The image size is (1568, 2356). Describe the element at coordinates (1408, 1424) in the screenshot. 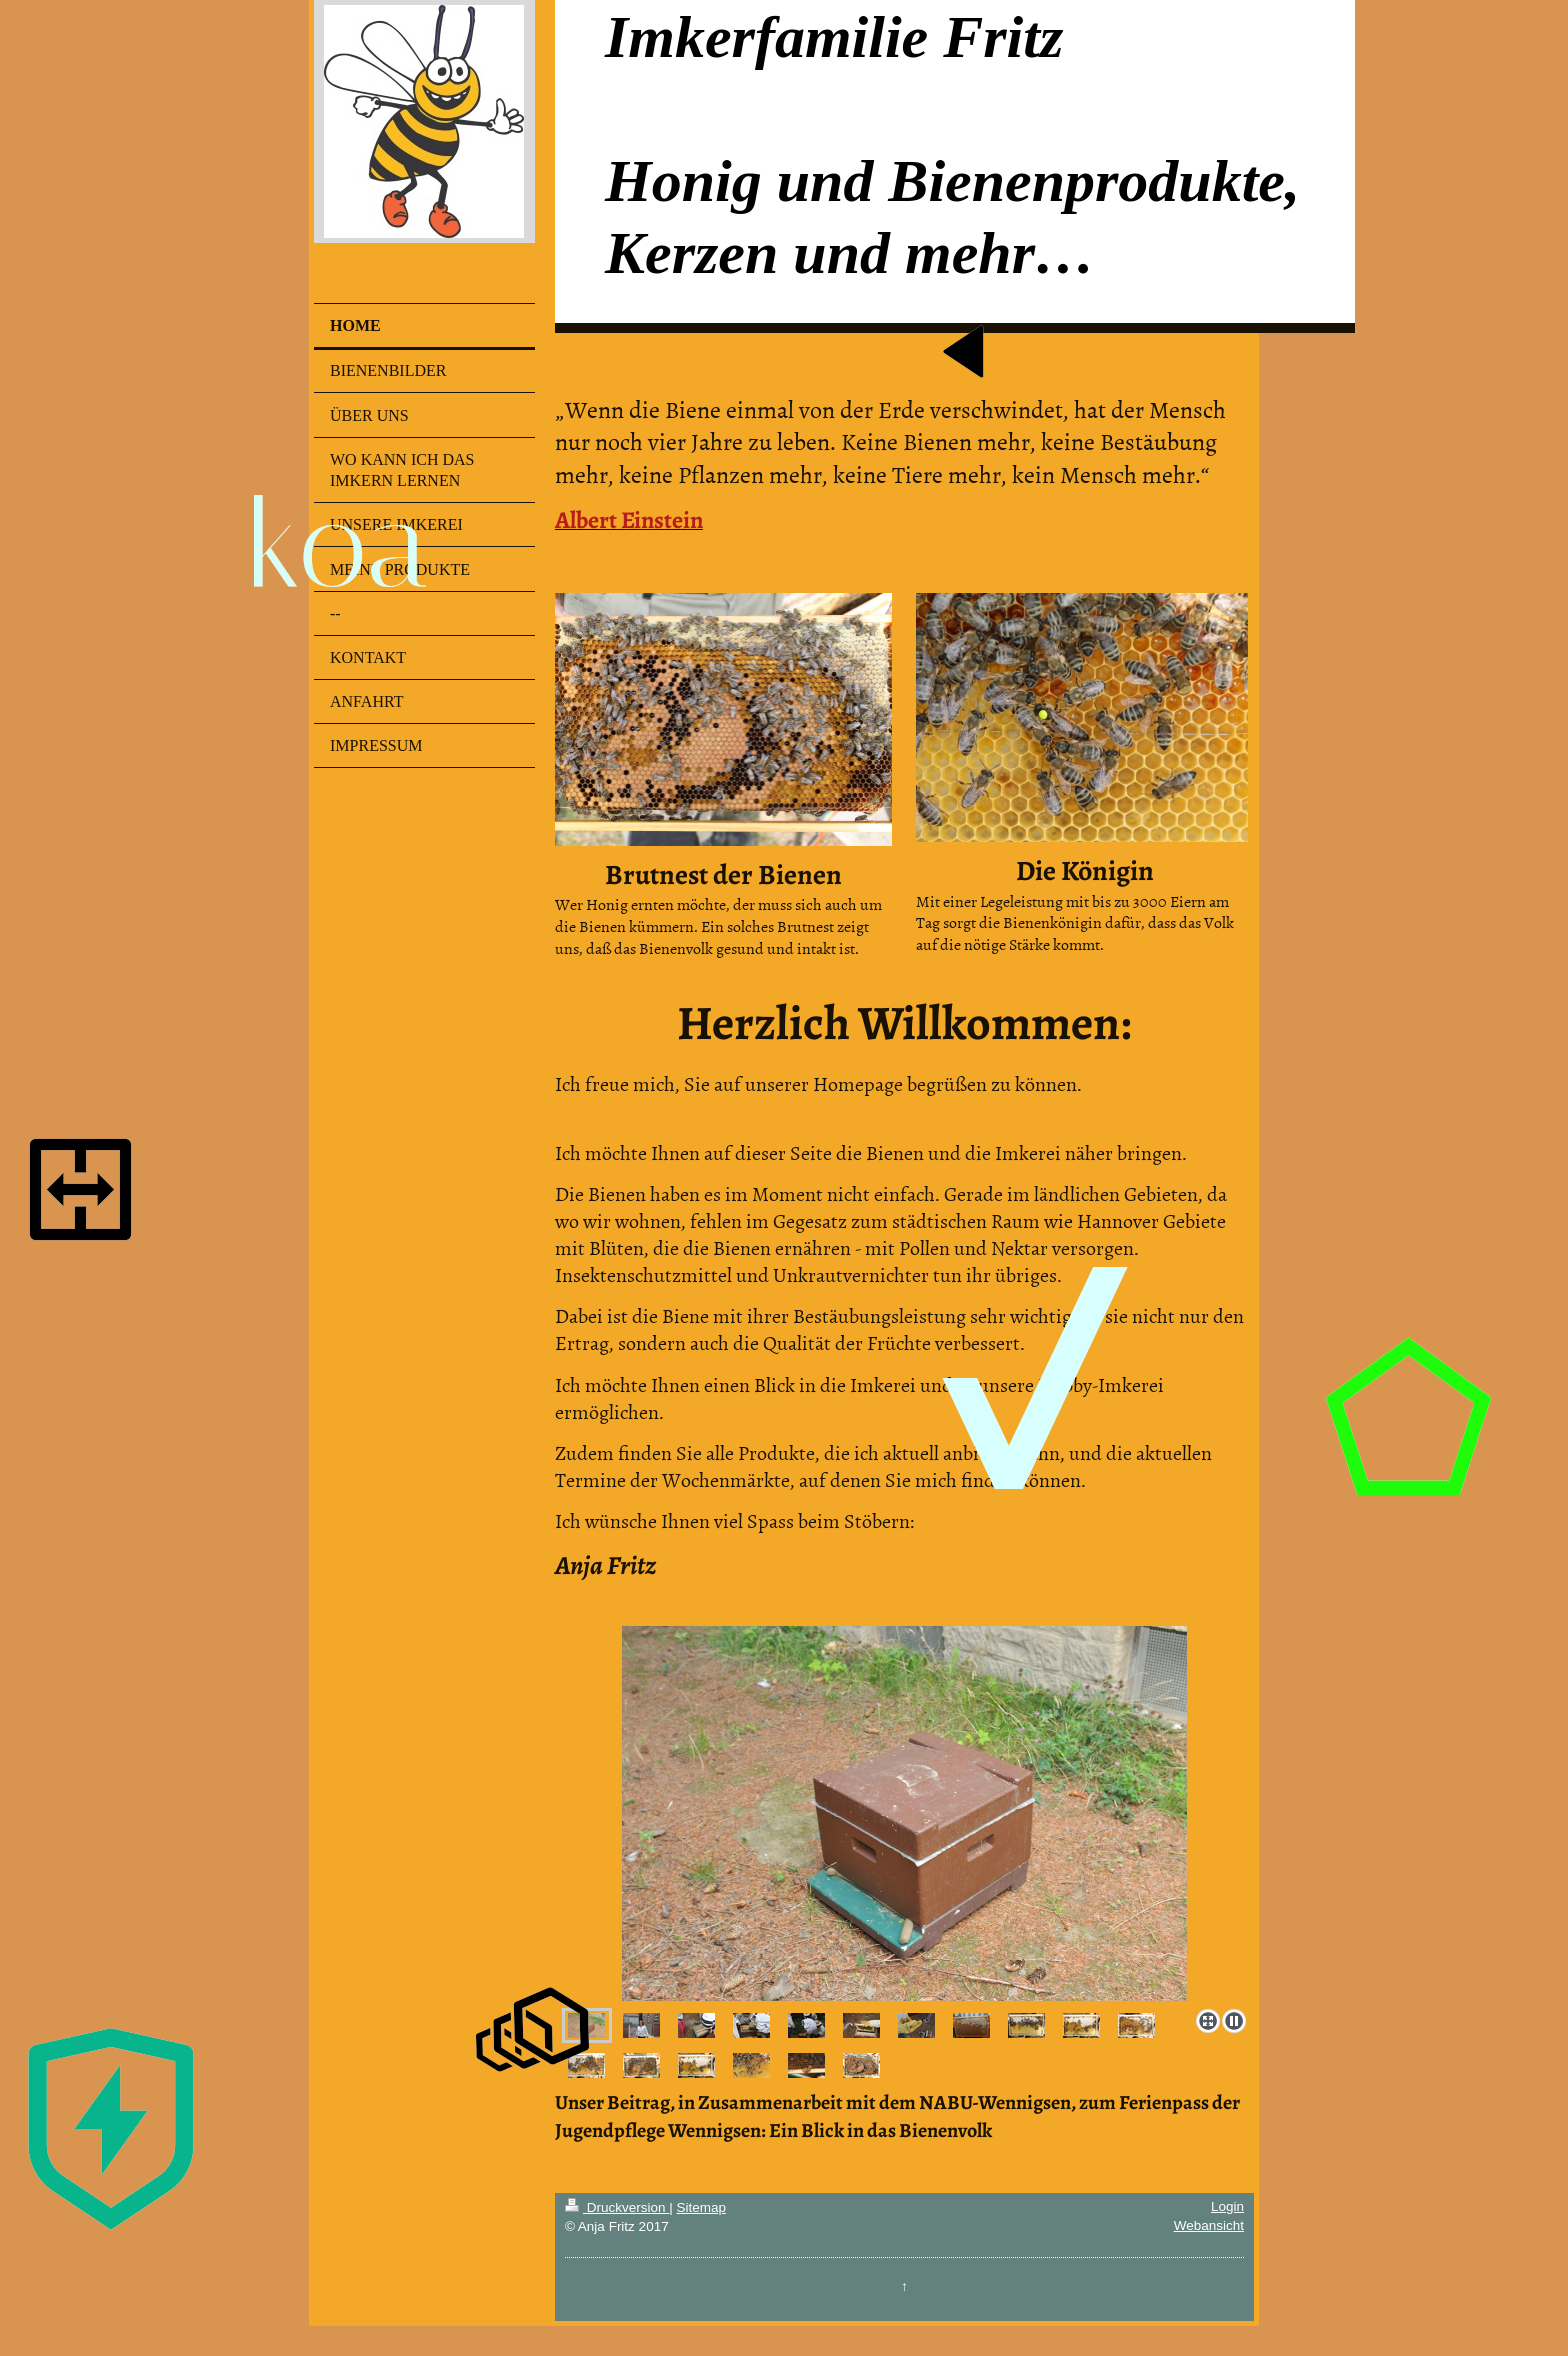

I see `select pentagon shape tool` at that location.